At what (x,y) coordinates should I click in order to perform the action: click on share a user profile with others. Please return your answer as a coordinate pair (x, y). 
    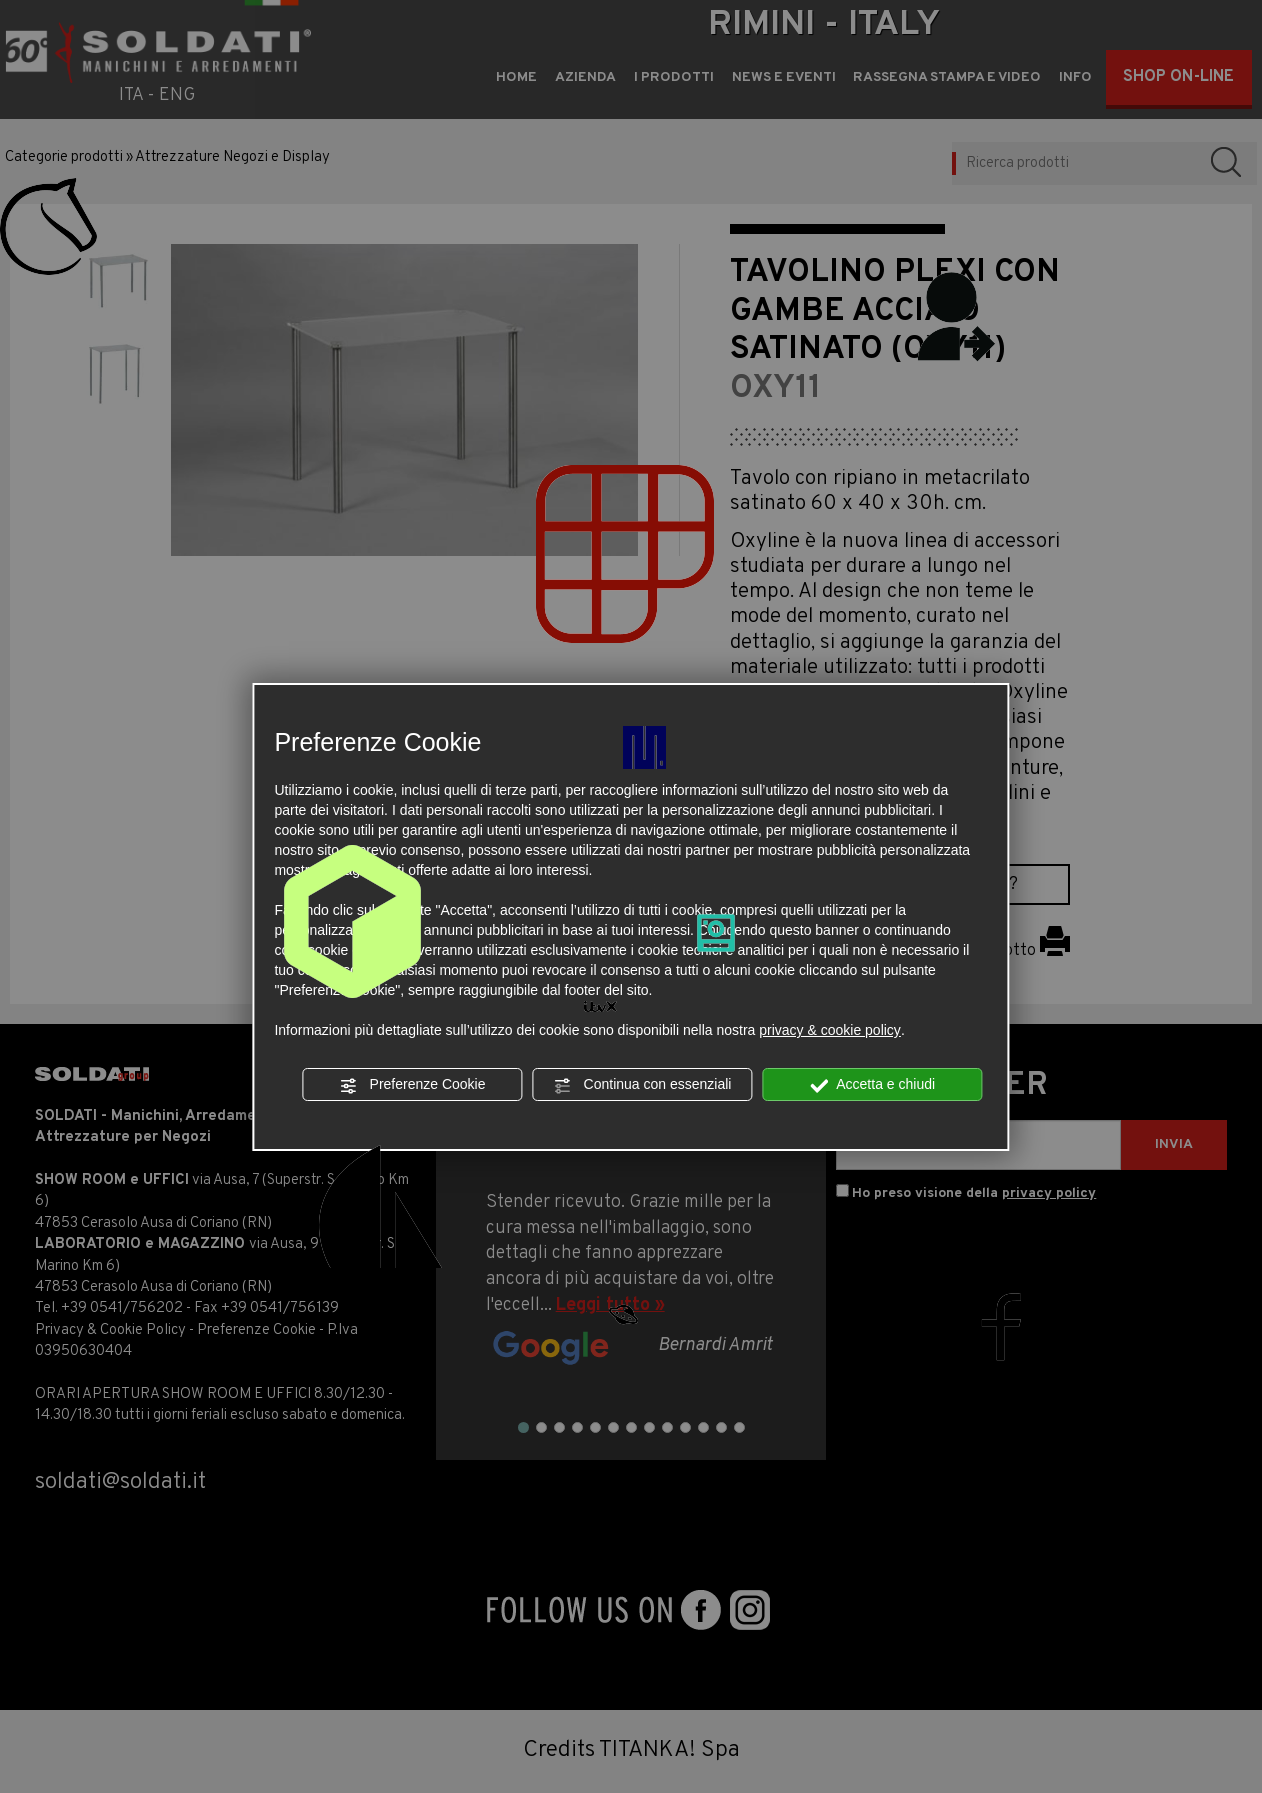
    Looking at the image, I should click on (951, 318).